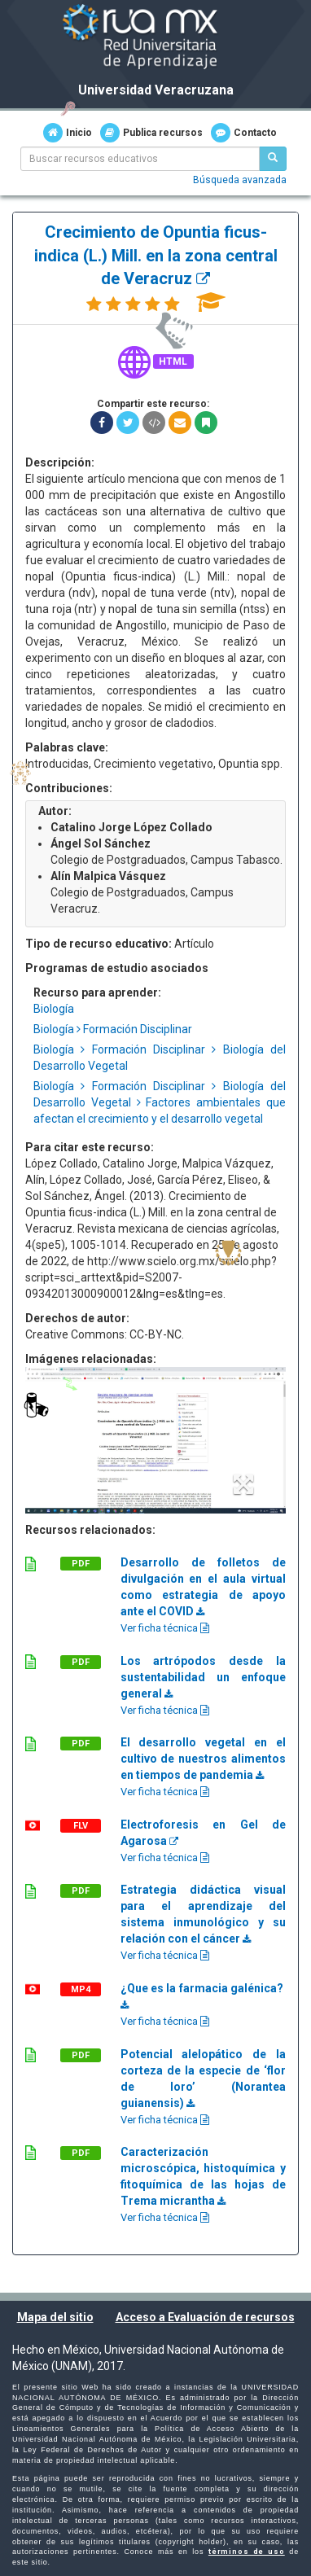 This screenshot has height=2576, width=311. Describe the element at coordinates (68, 108) in the screenshot. I see `select wizard or mage character class` at that location.